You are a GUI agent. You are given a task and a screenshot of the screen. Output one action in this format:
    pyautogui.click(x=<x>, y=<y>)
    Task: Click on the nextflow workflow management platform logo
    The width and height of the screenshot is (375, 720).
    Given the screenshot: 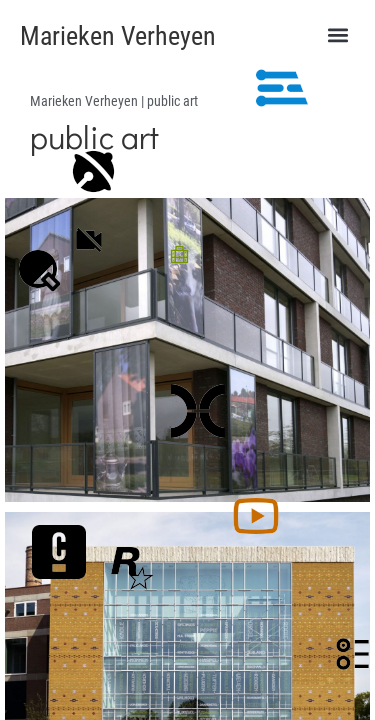 What is the action you would take?
    pyautogui.click(x=198, y=411)
    